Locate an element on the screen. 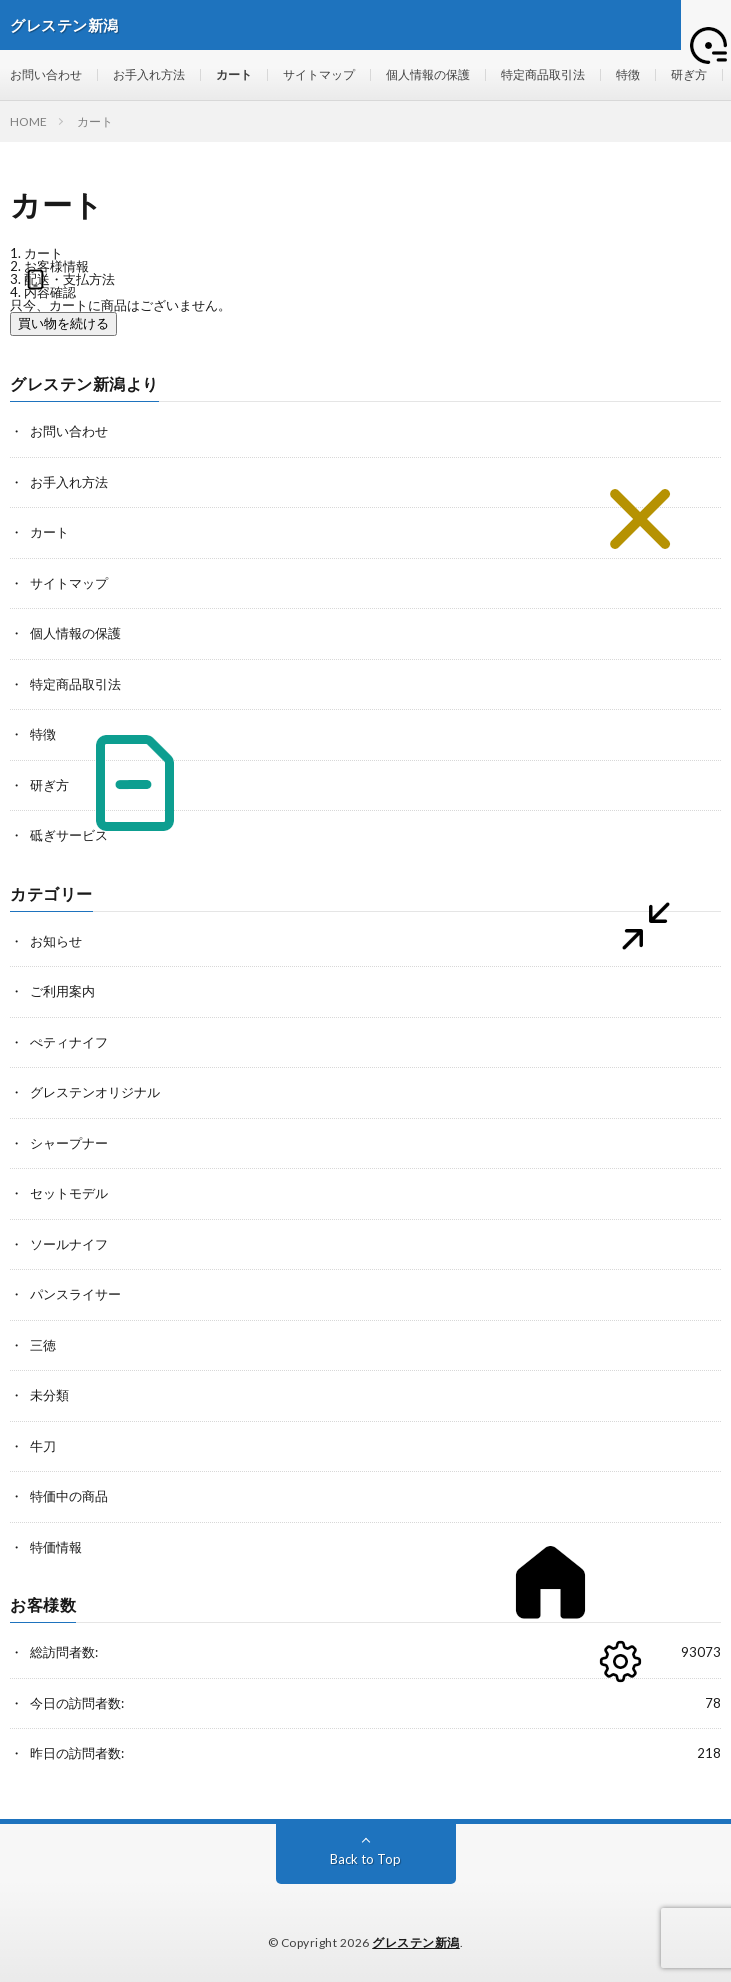 This screenshot has width=731, height=1982. close a window or dialog is located at coordinates (640, 519).